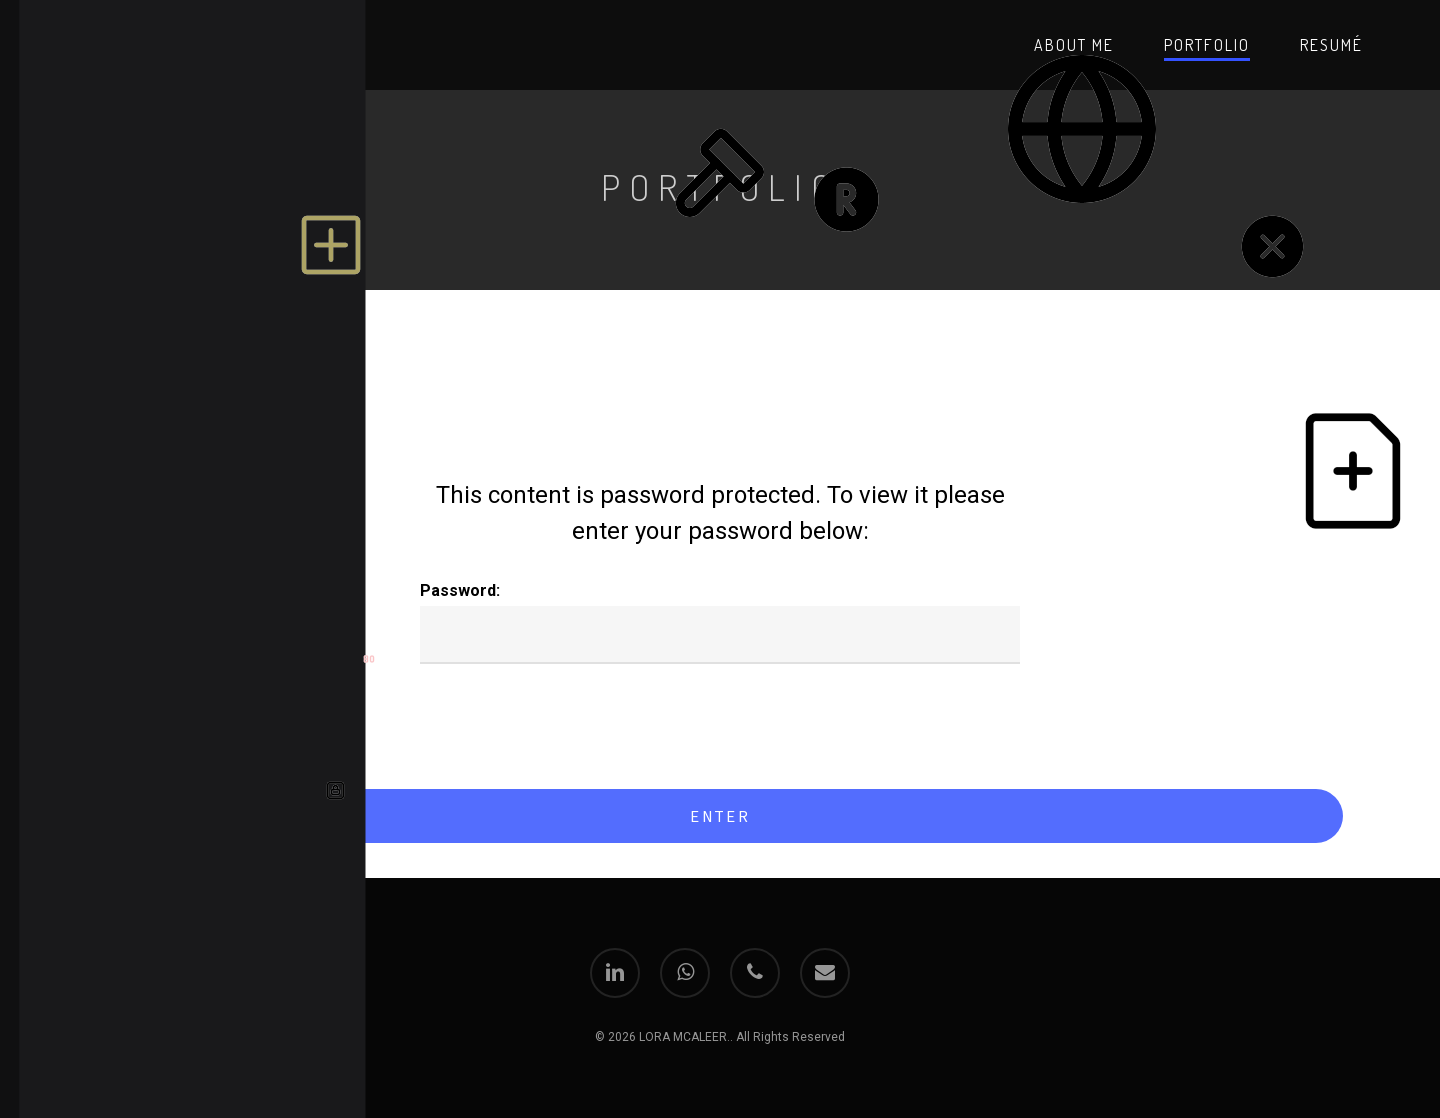  Describe the element at coordinates (846, 199) in the screenshot. I see `indicates a registered trademark symbol` at that location.